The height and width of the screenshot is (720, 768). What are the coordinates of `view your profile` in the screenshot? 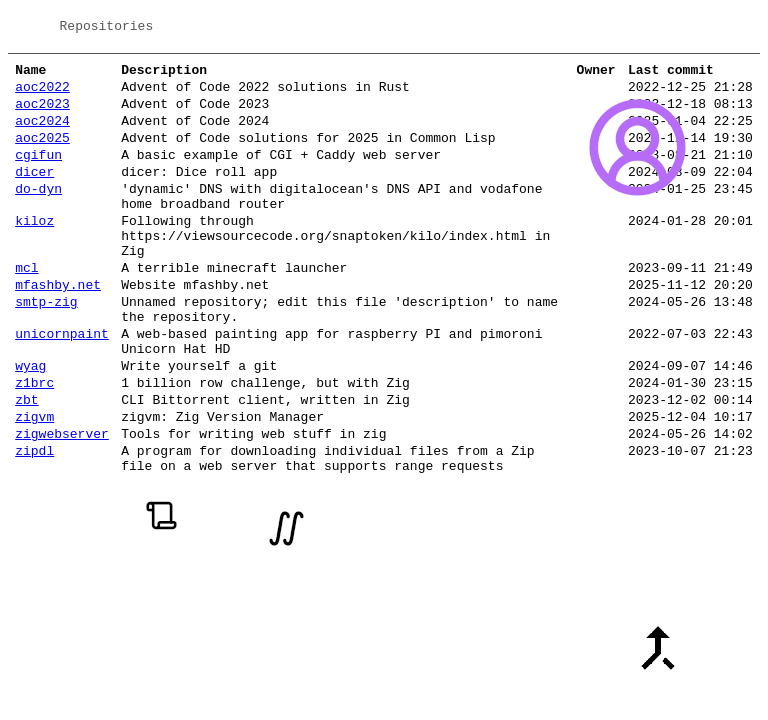 It's located at (637, 147).